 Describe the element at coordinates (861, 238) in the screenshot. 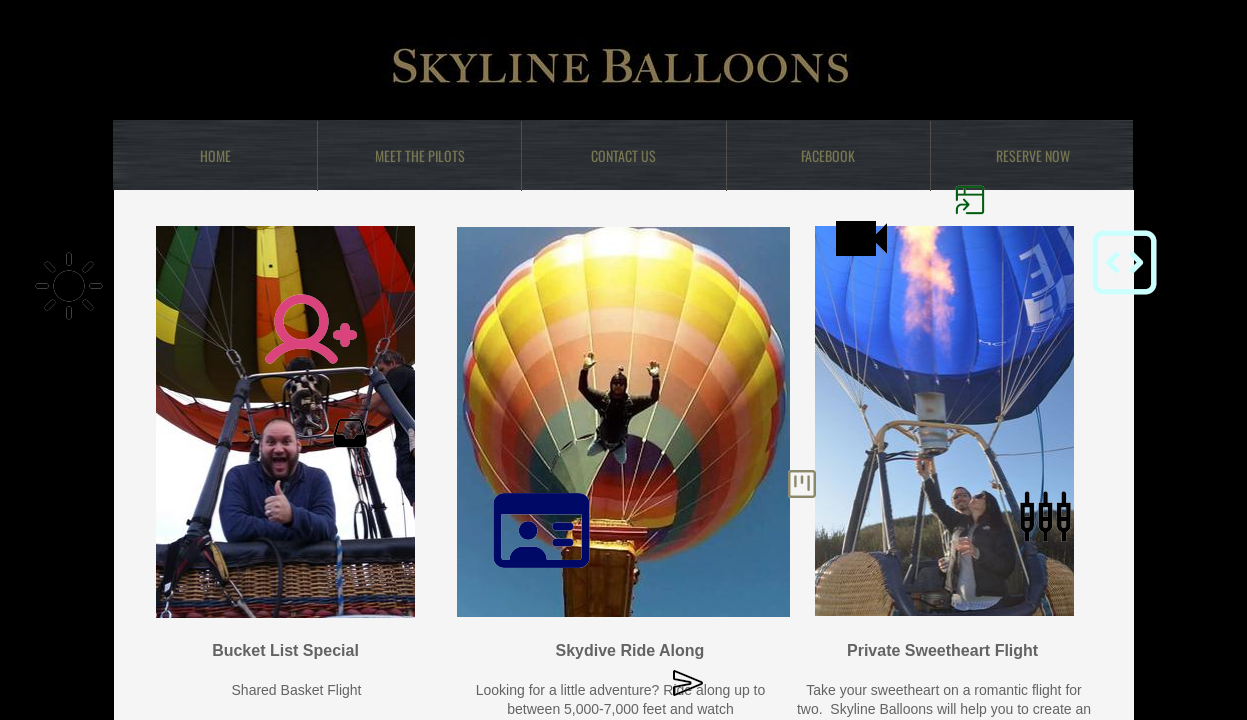

I see `start a video call` at that location.